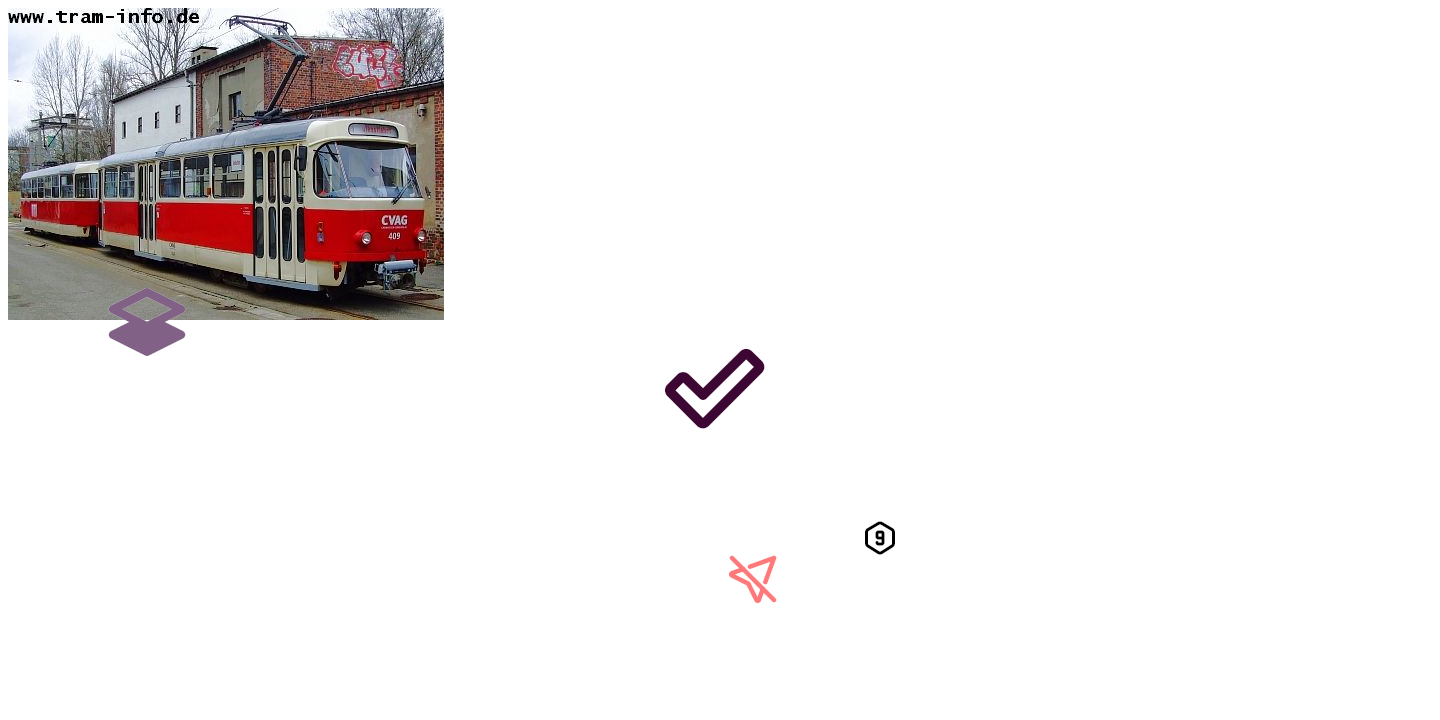 Image resolution: width=1440 pixels, height=720 pixels. What do you see at coordinates (753, 579) in the screenshot?
I see `location services disabled` at bounding box center [753, 579].